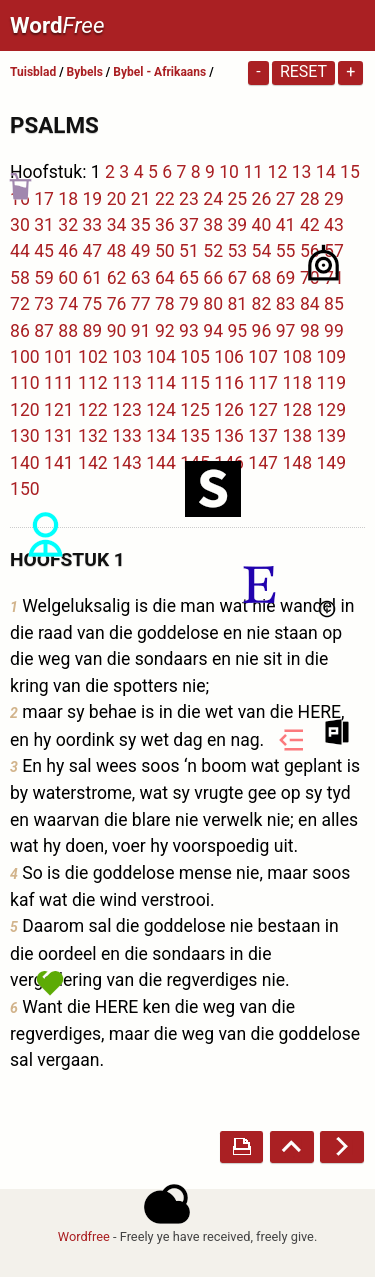 The image size is (375, 1277). What do you see at coordinates (213, 489) in the screenshot?
I see `semantic ui framework logo` at bounding box center [213, 489].